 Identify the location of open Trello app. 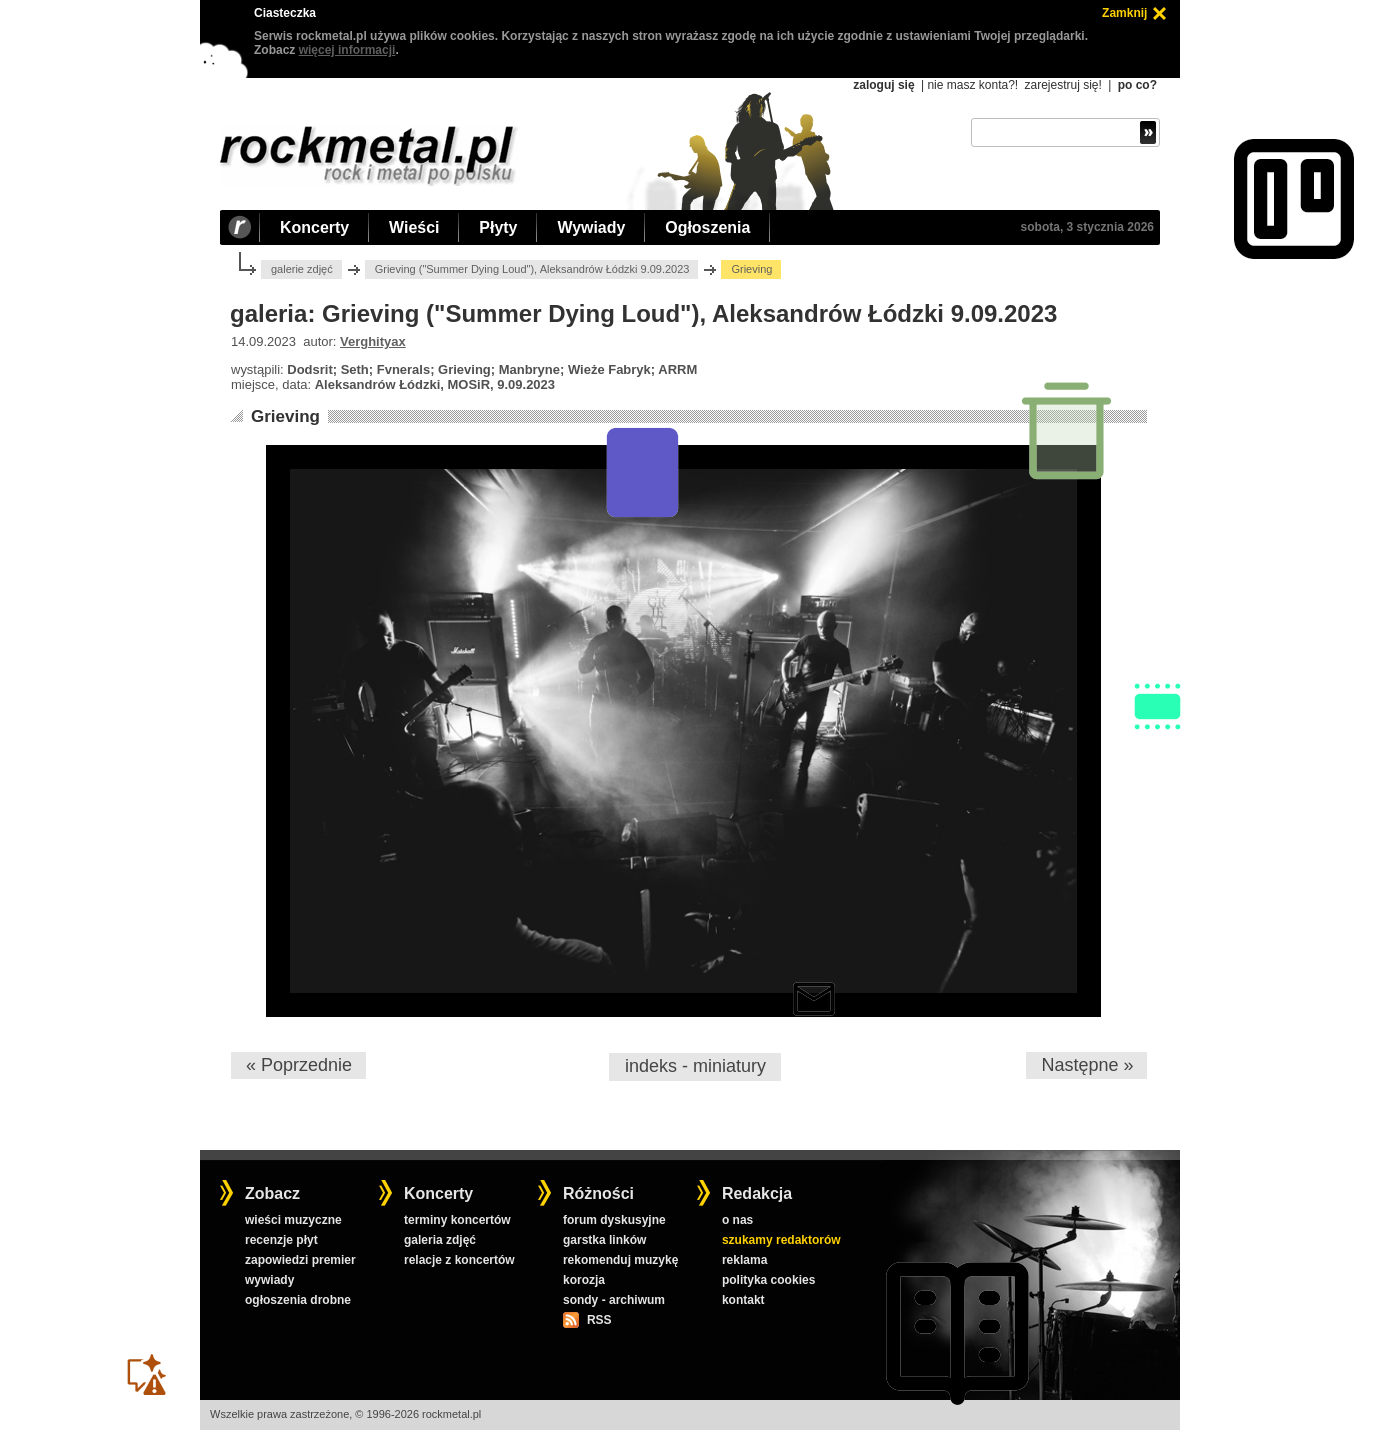
(1294, 199).